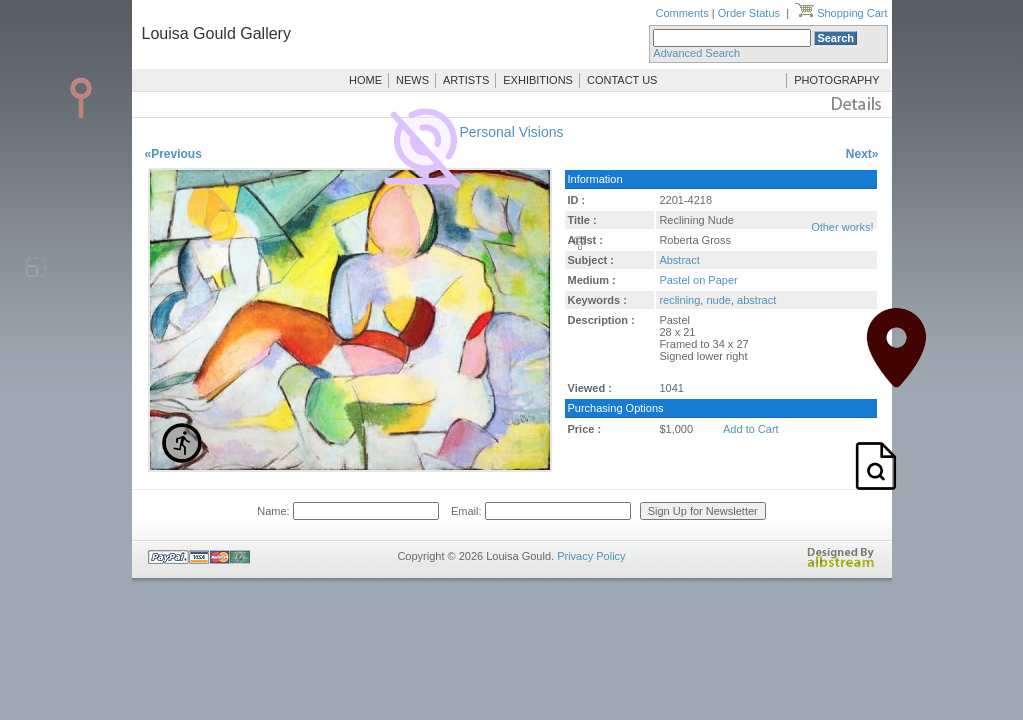  I want to click on view or set a location on the map, so click(896, 347).